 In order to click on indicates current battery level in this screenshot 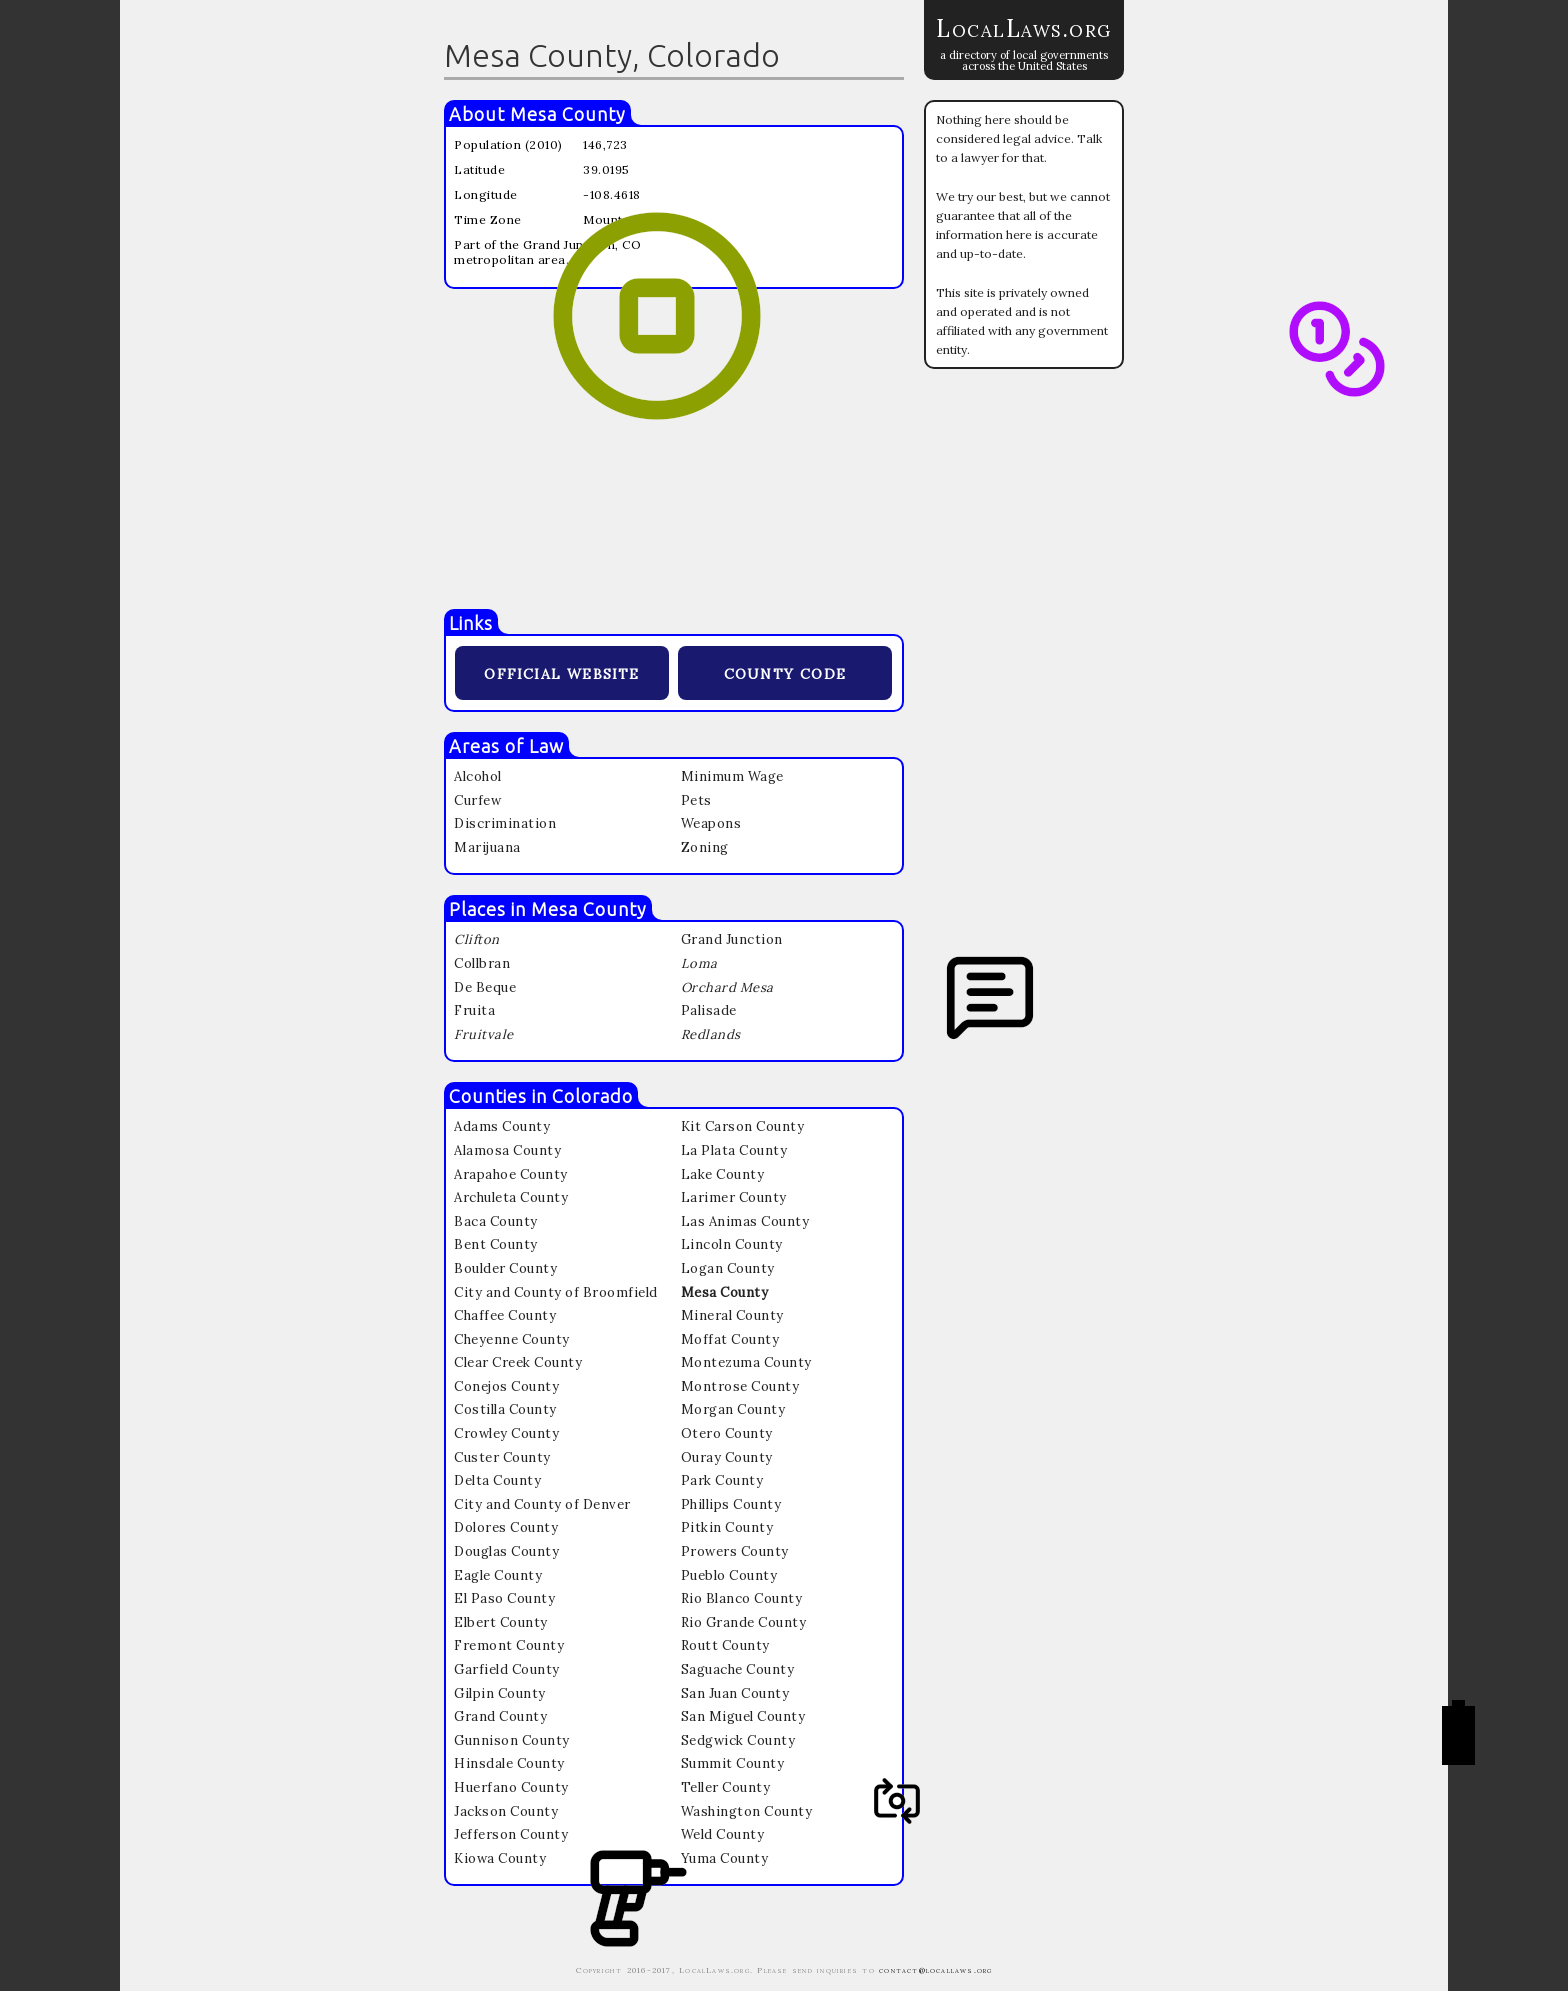, I will do `click(1458, 1732)`.